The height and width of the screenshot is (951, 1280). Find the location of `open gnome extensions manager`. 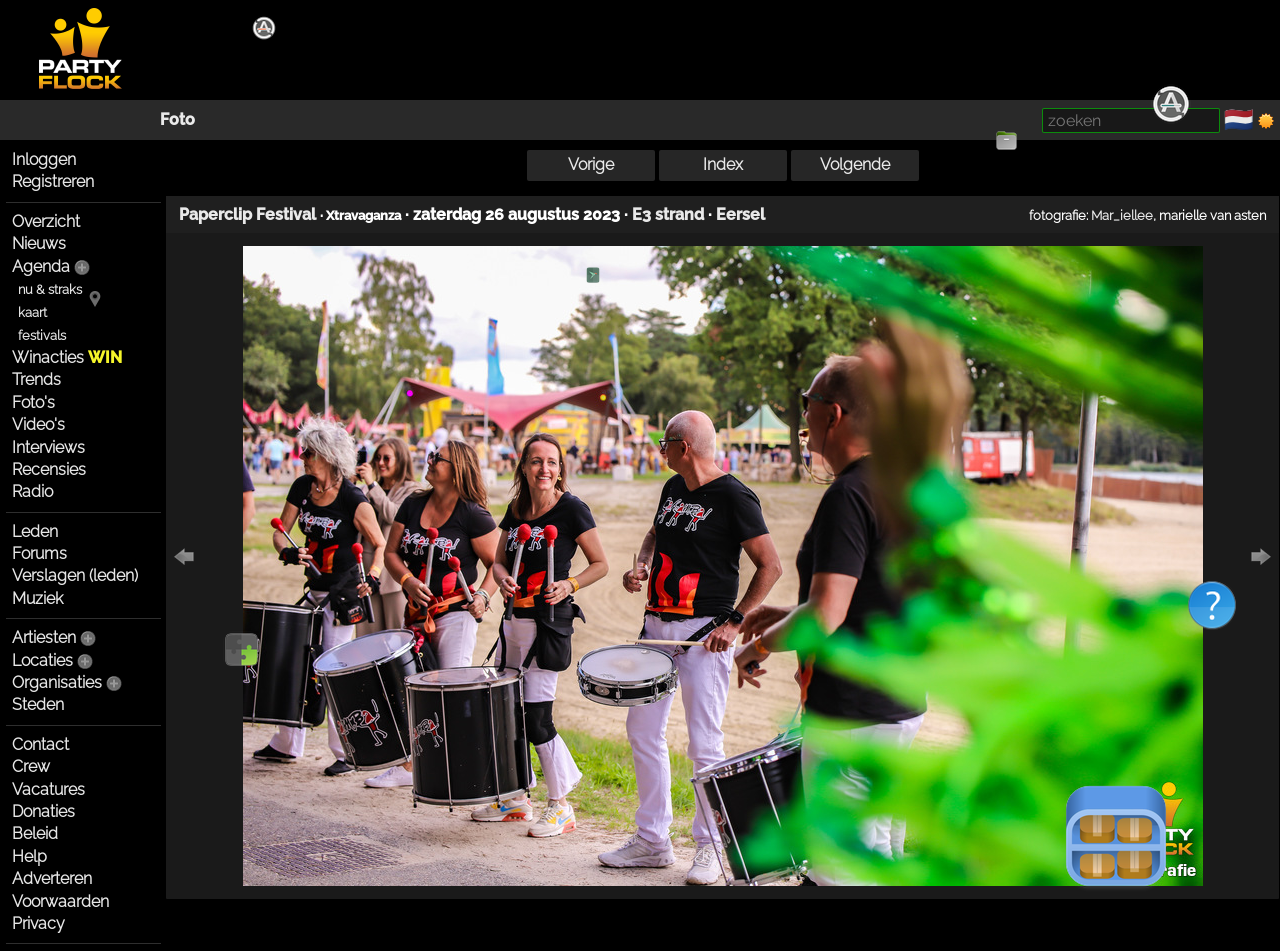

open gnome extensions manager is located at coordinates (241, 649).